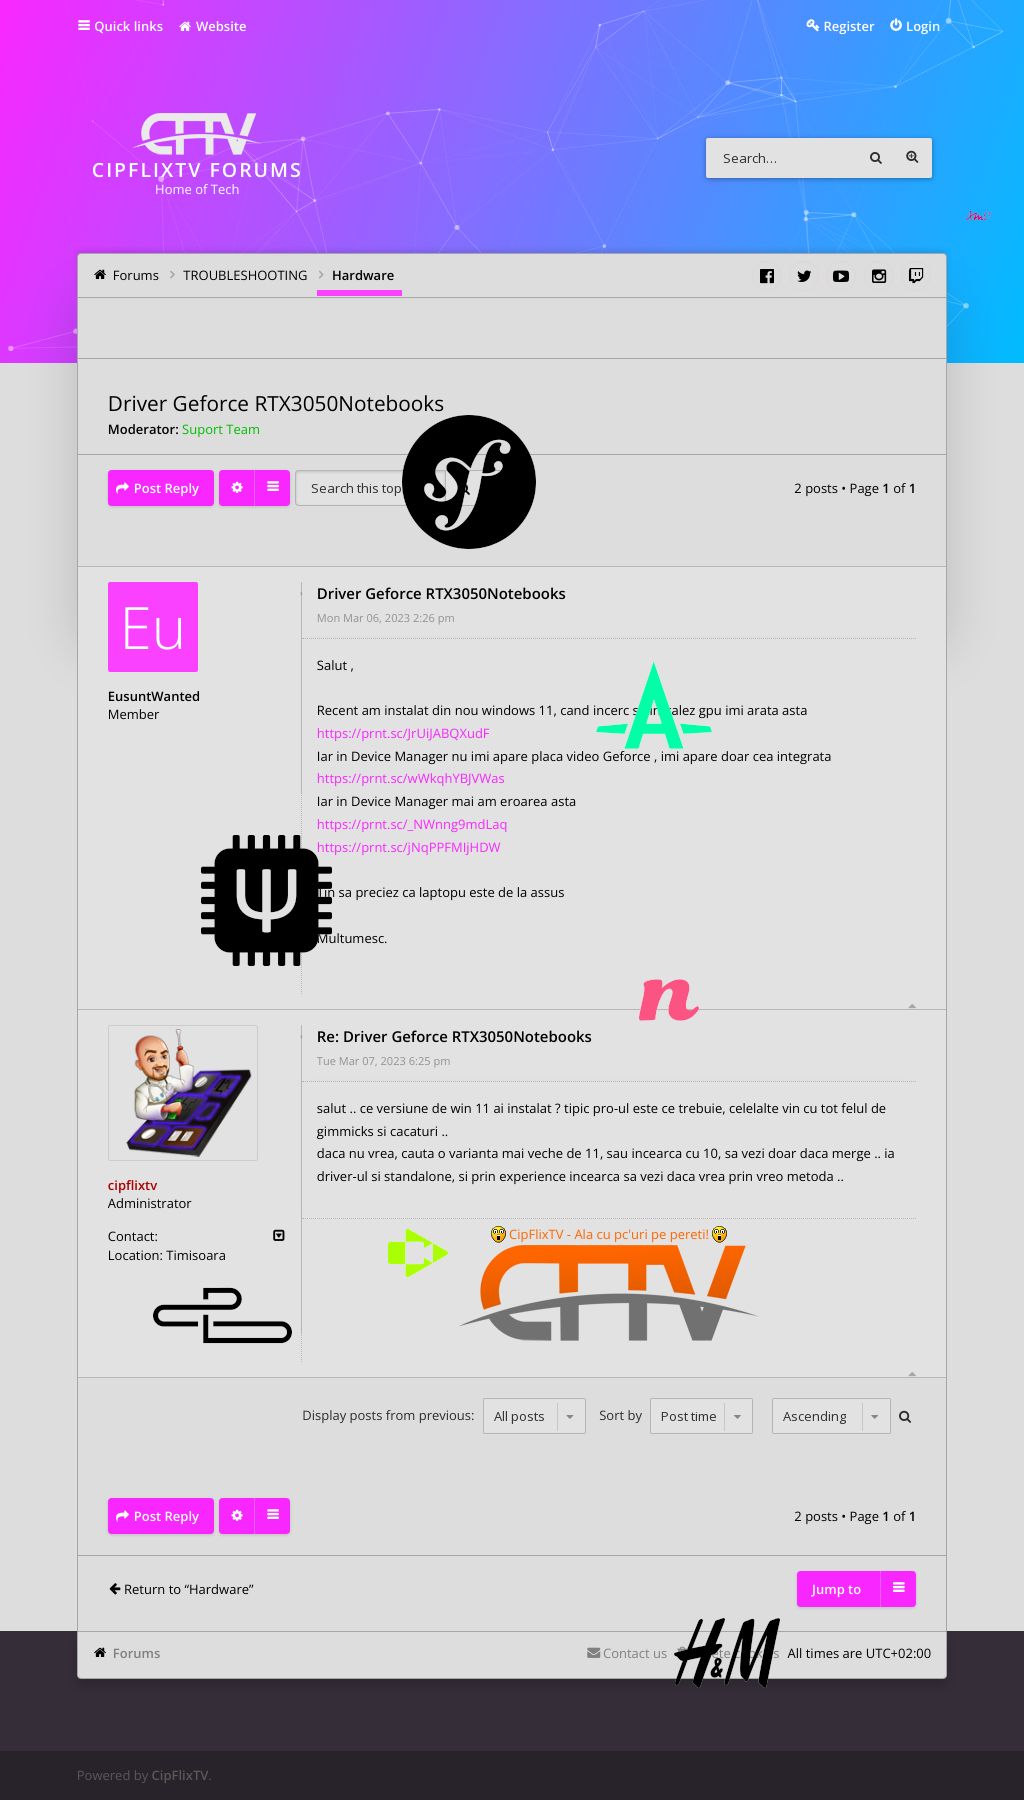 This screenshot has height=1800, width=1024. What do you see at coordinates (418, 1253) in the screenshot?
I see `open screencastify screen recording app` at bounding box center [418, 1253].